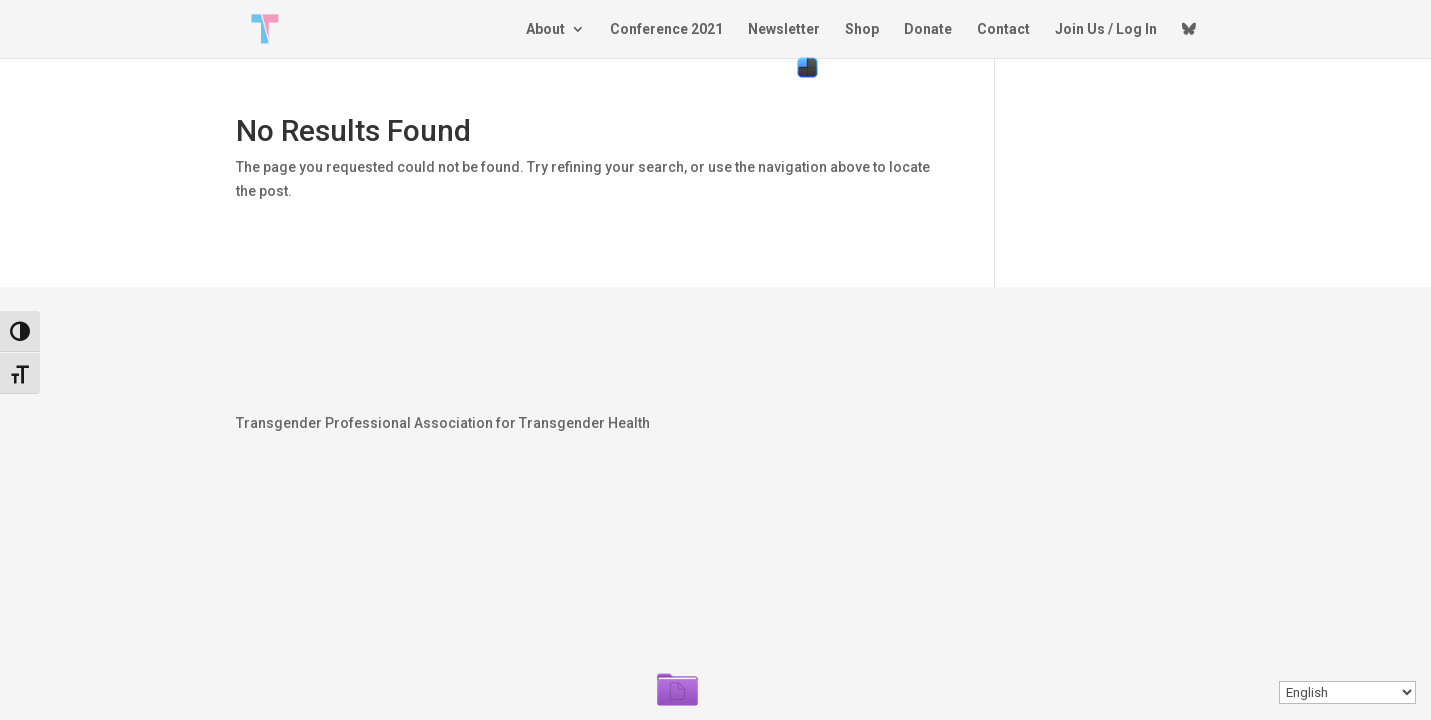 This screenshot has width=1431, height=720. Describe the element at coordinates (677, 689) in the screenshot. I see `open your documents folder` at that location.